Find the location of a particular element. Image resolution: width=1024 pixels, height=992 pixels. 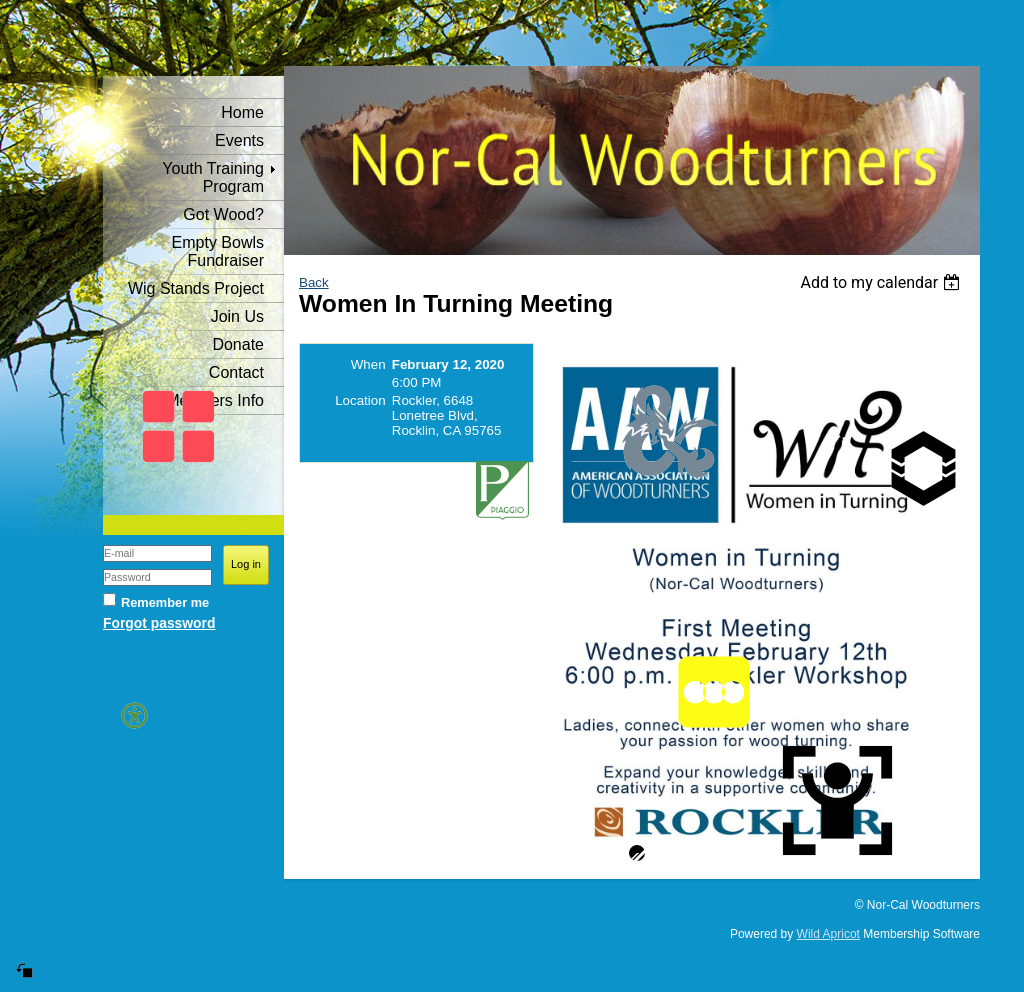

open the Letterboxd app is located at coordinates (714, 692).